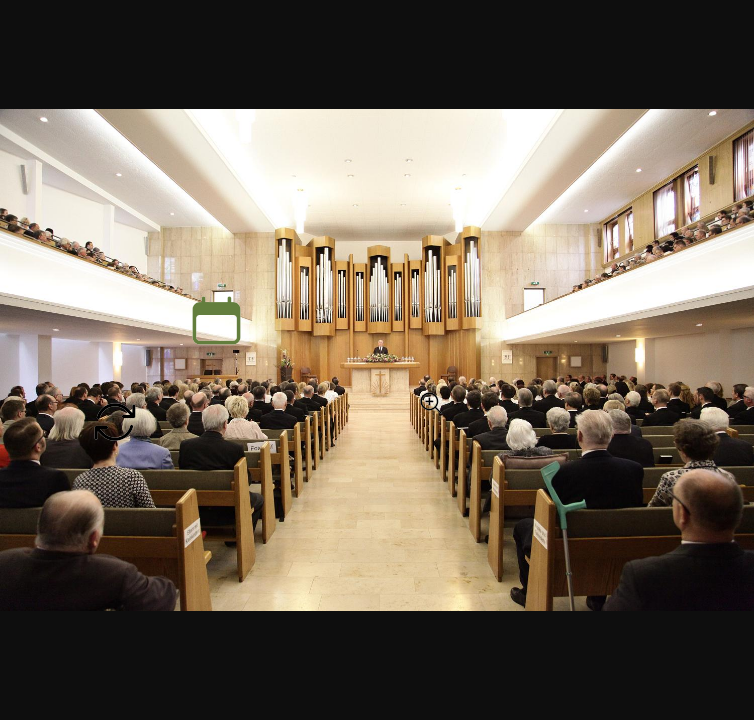 This screenshot has height=720, width=754. Describe the element at coordinates (216, 320) in the screenshot. I see `view calendar or schedule` at that location.